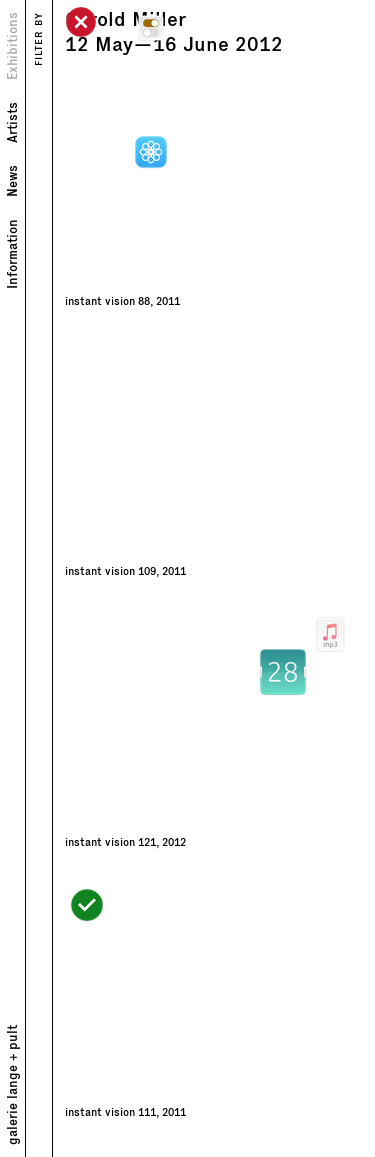  I want to click on stop or cancel the current action, so click(81, 22).